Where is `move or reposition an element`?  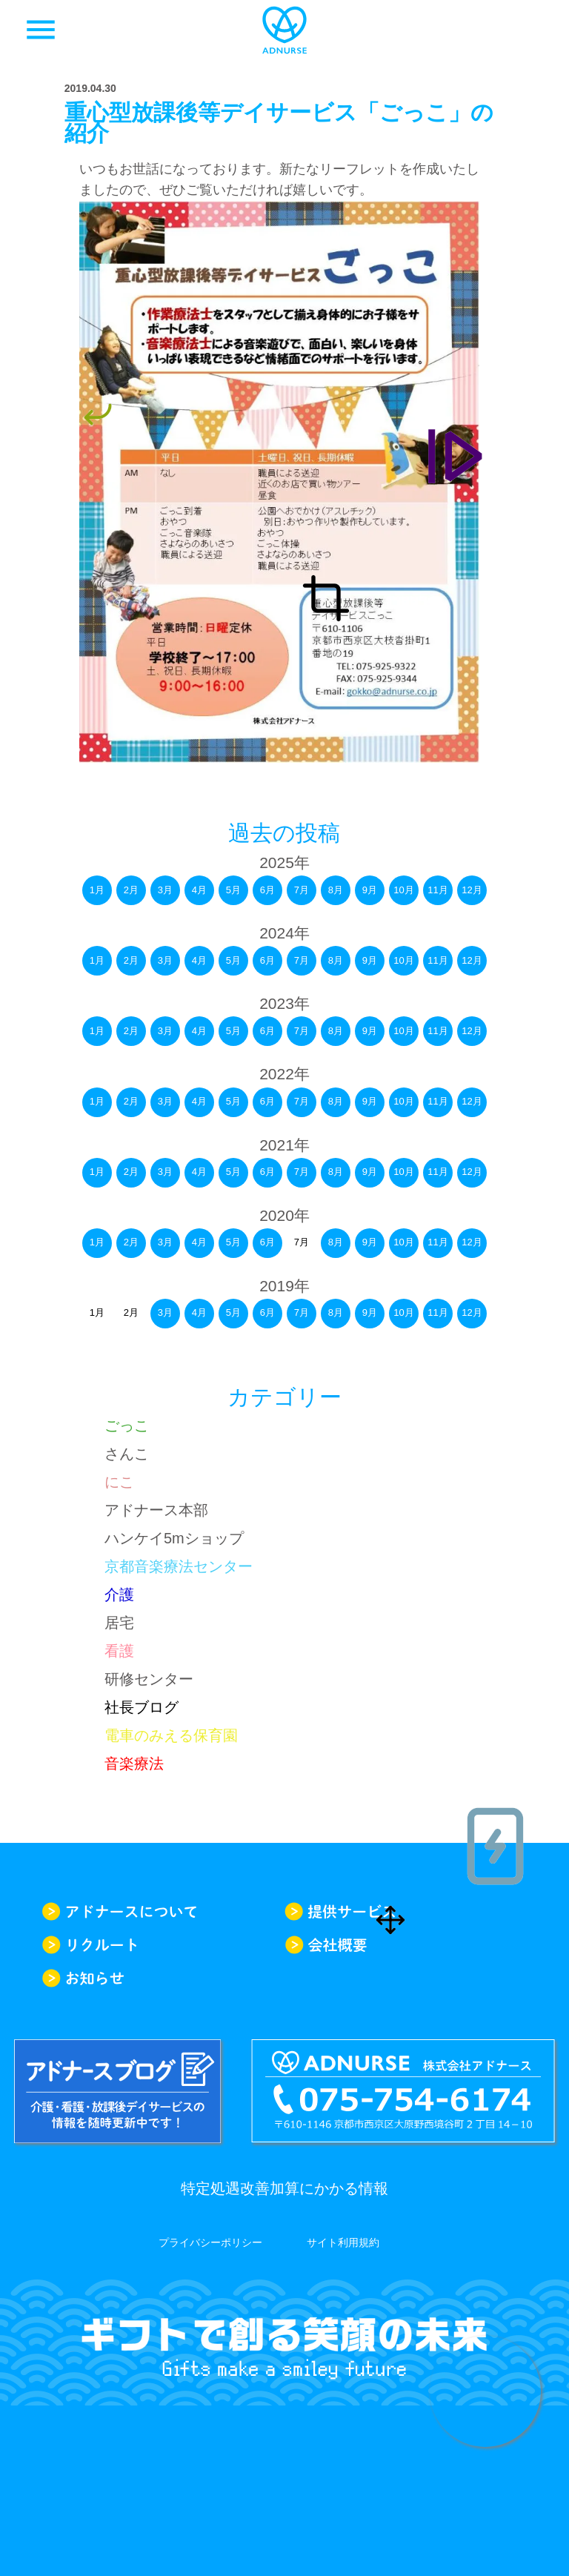
move or reposition an element is located at coordinates (390, 1920).